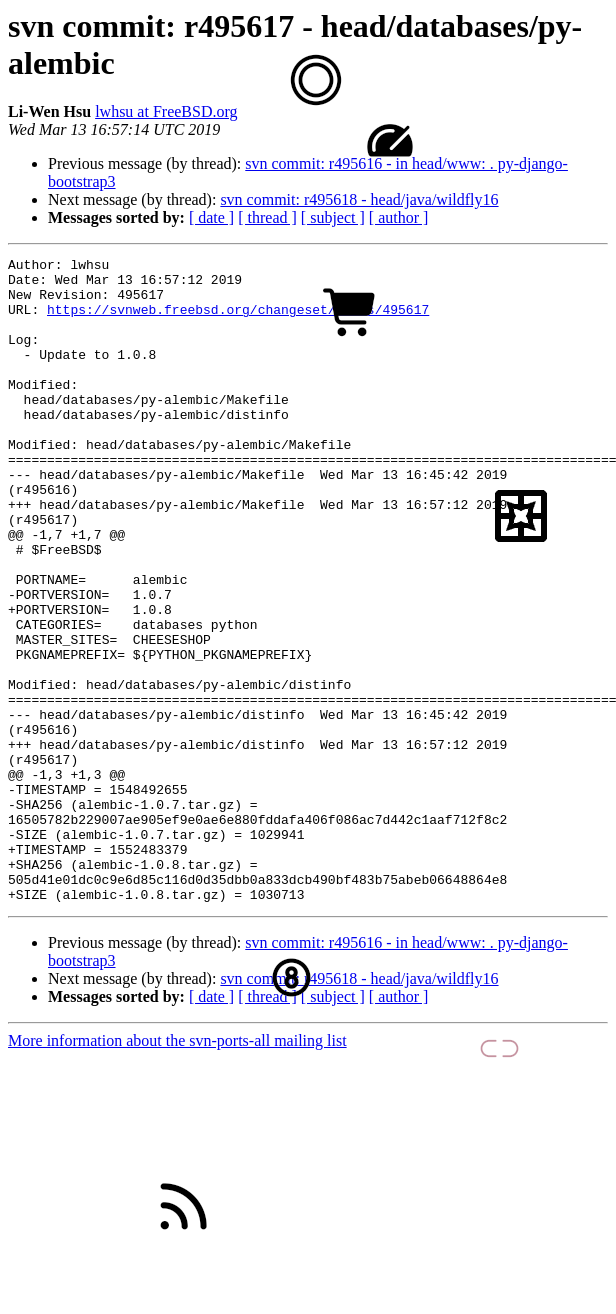  What do you see at coordinates (352, 313) in the screenshot?
I see `view your shopping cart` at bounding box center [352, 313].